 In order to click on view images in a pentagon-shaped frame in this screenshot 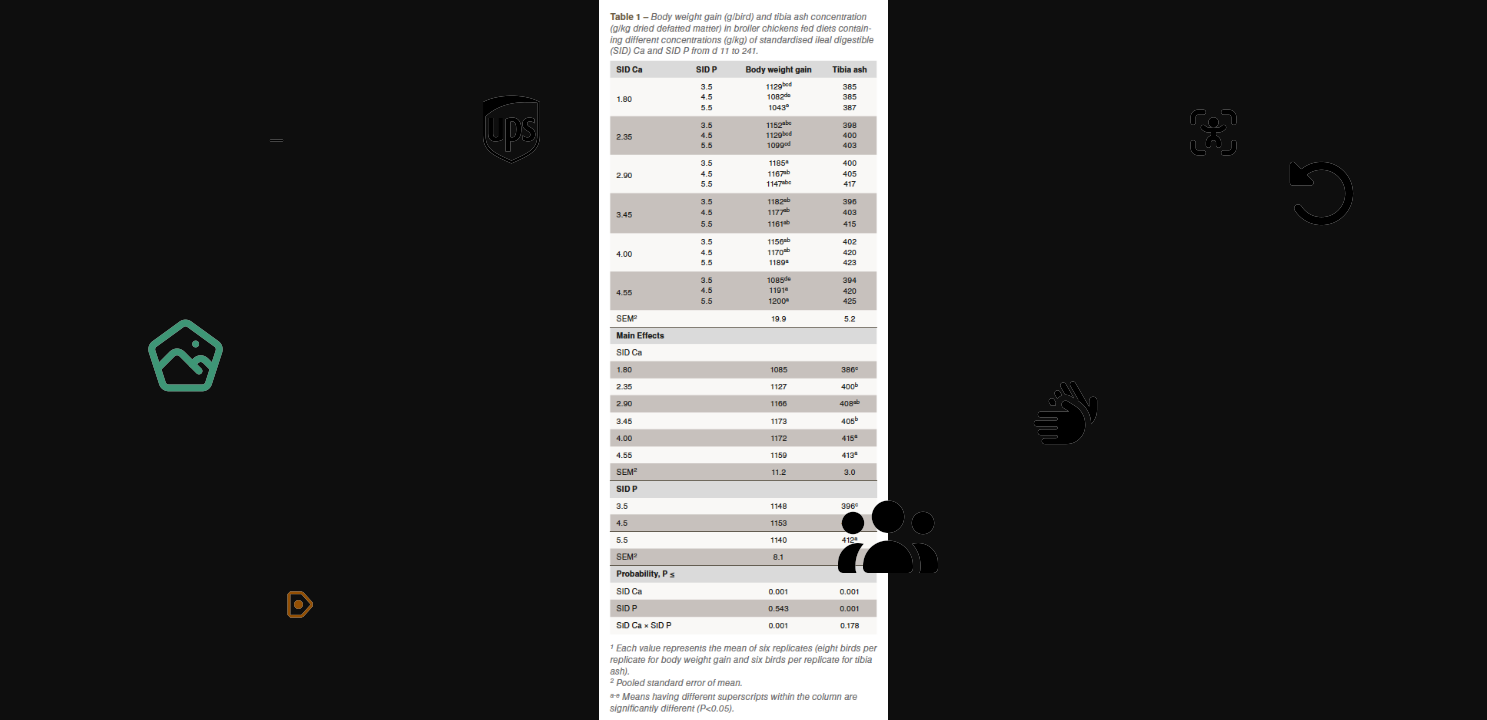, I will do `click(185, 357)`.